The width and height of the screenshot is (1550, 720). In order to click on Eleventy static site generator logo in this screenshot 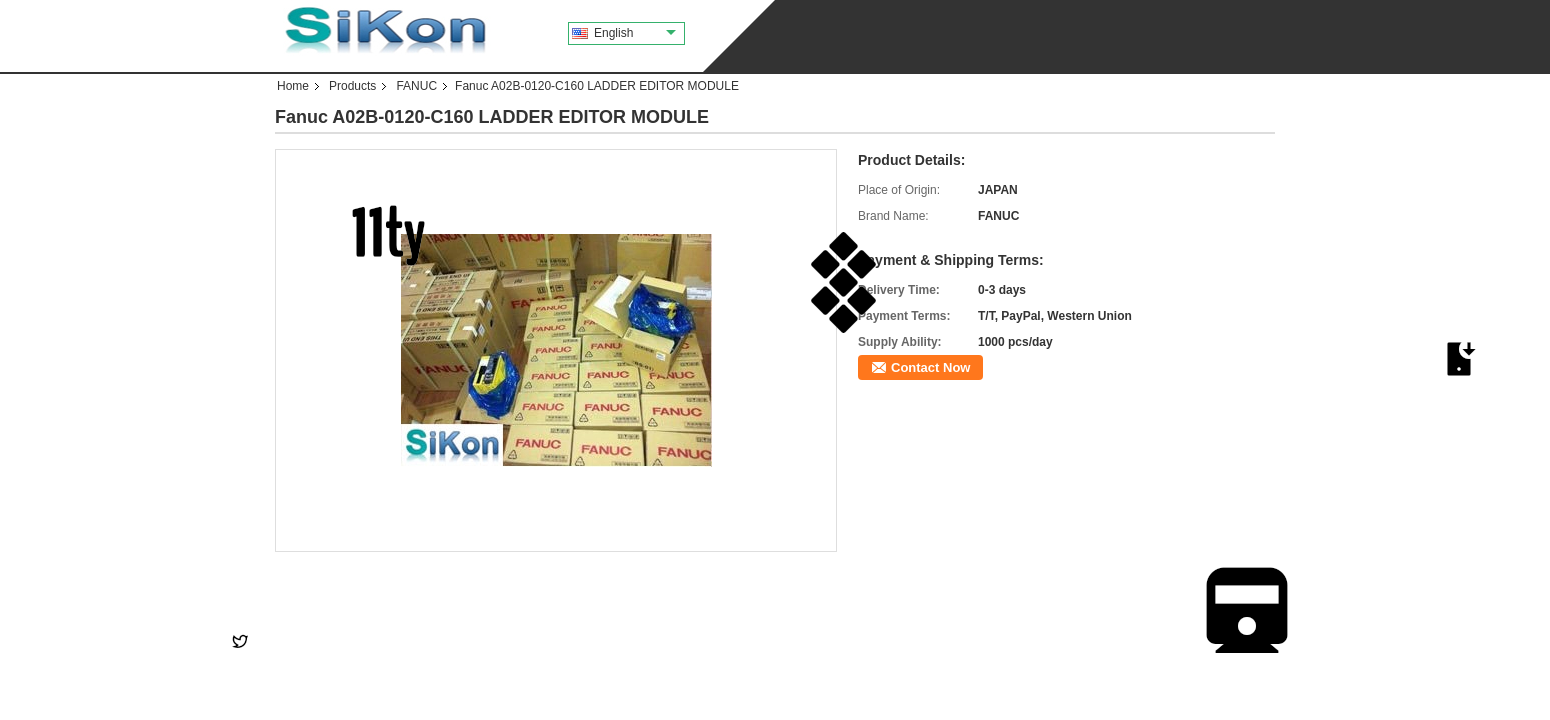, I will do `click(388, 231)`.